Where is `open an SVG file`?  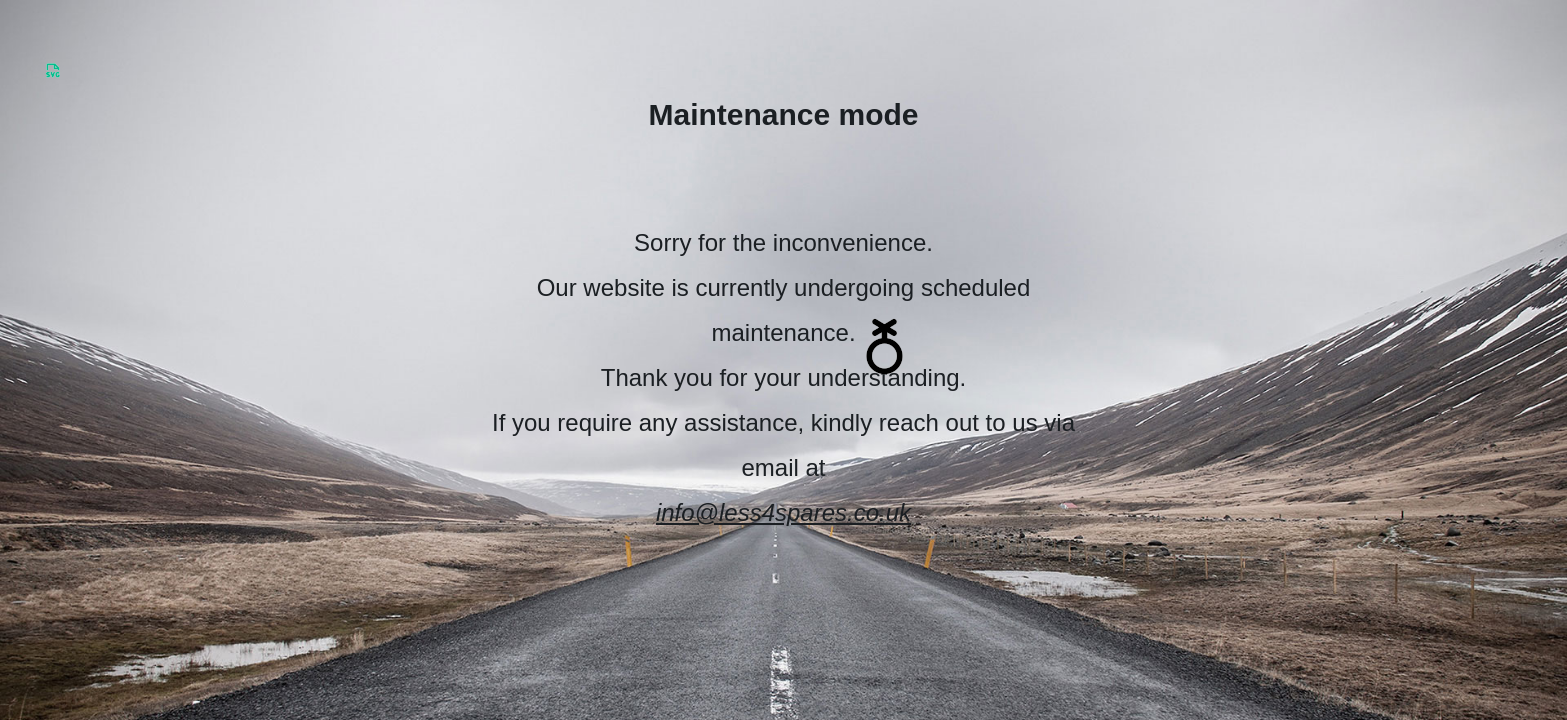 open an SVG file is located at coordinates (53, 71).